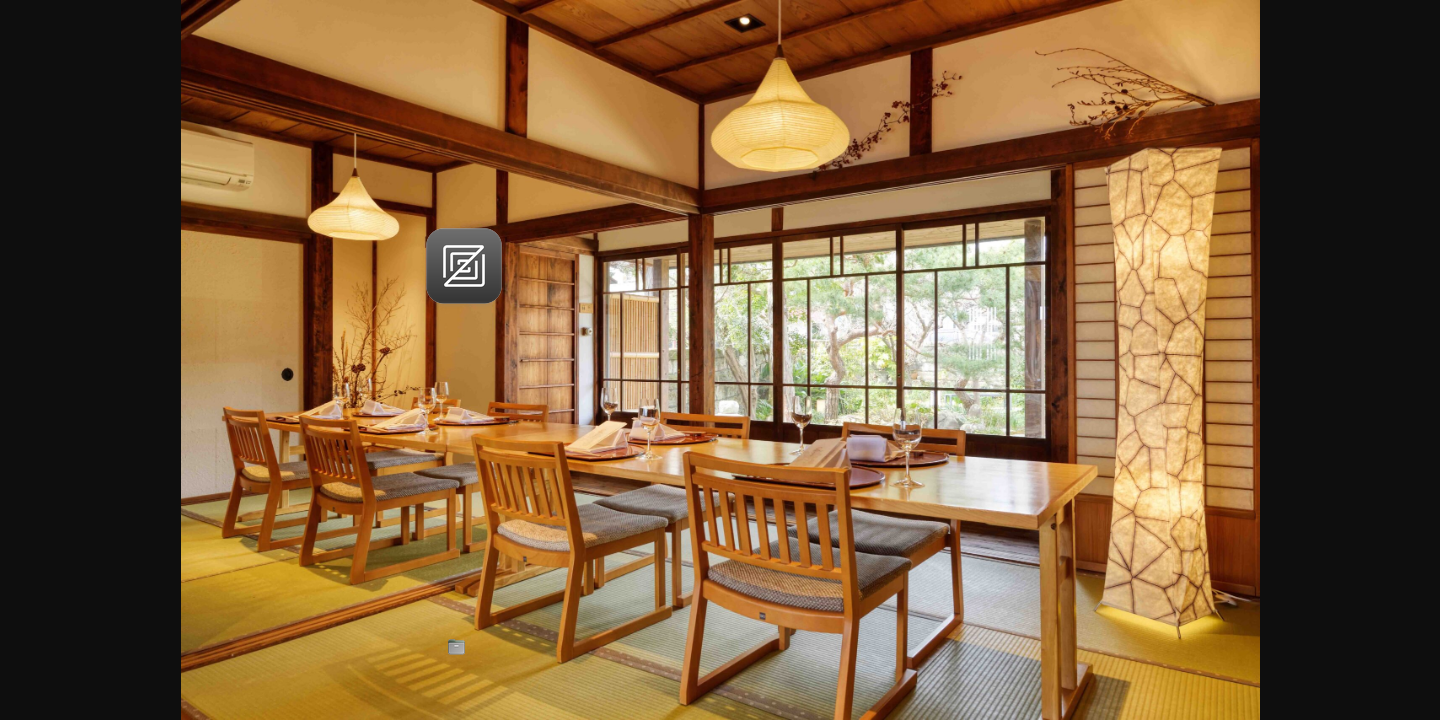 This screenshot has height=720, width=1440. I want to click on open zed code editor, so click(464, 266).